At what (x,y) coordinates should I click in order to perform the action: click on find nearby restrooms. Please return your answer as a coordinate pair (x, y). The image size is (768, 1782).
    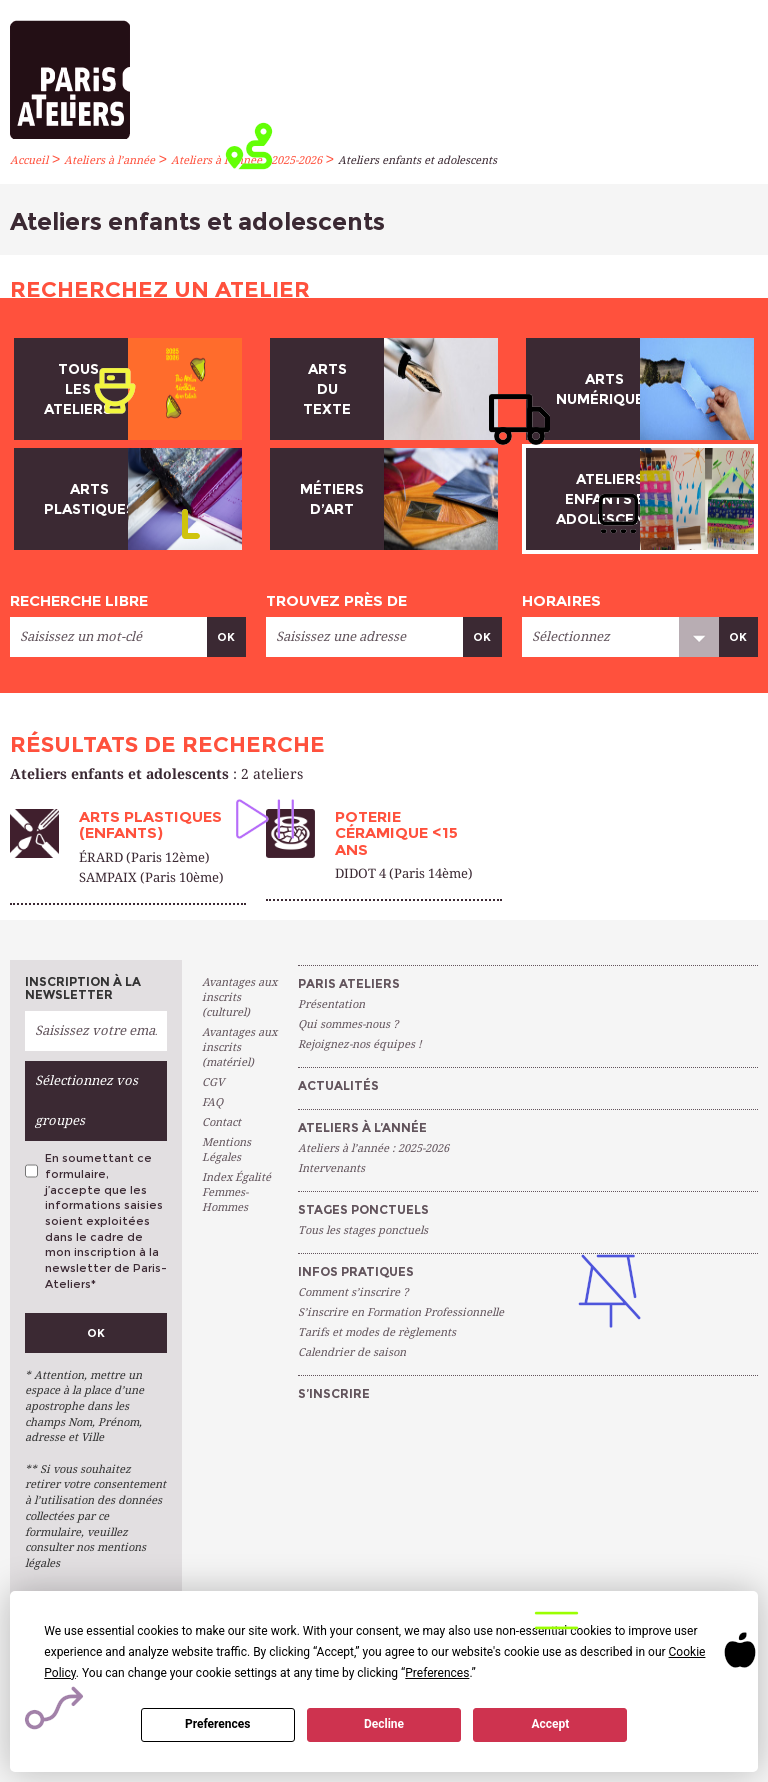
    Looking at the image, I should click on (115, 390).